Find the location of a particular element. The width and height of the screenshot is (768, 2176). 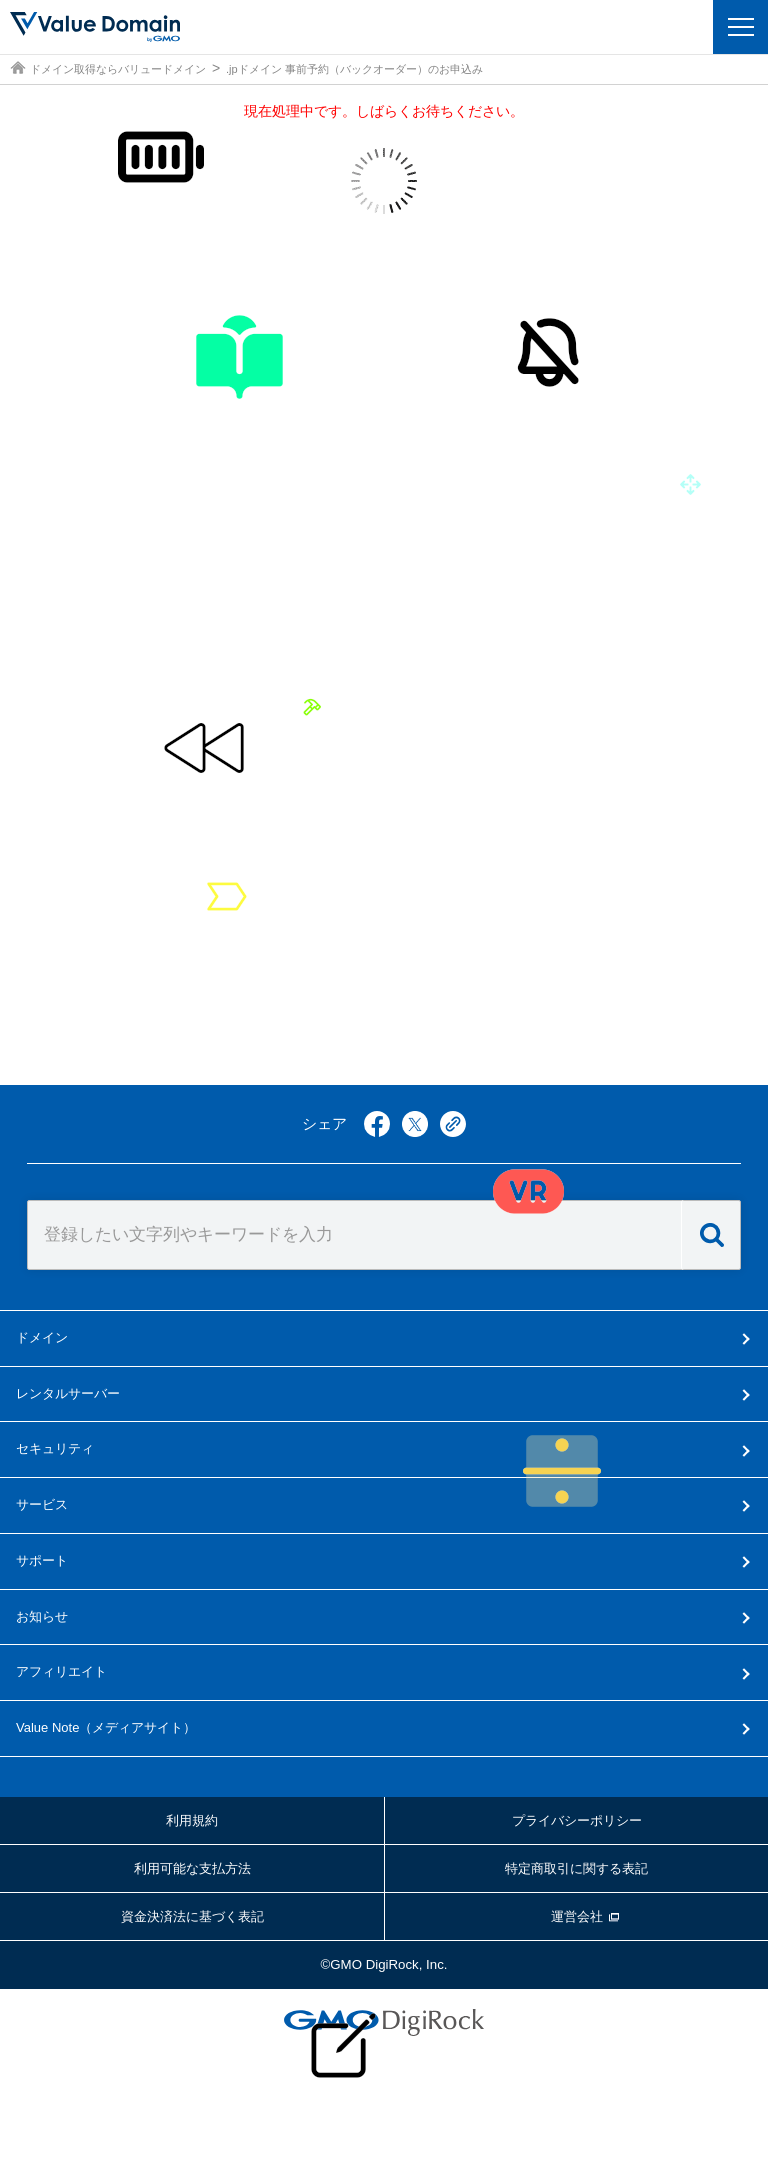

access tools or settings is located at coordinates (311, 707).